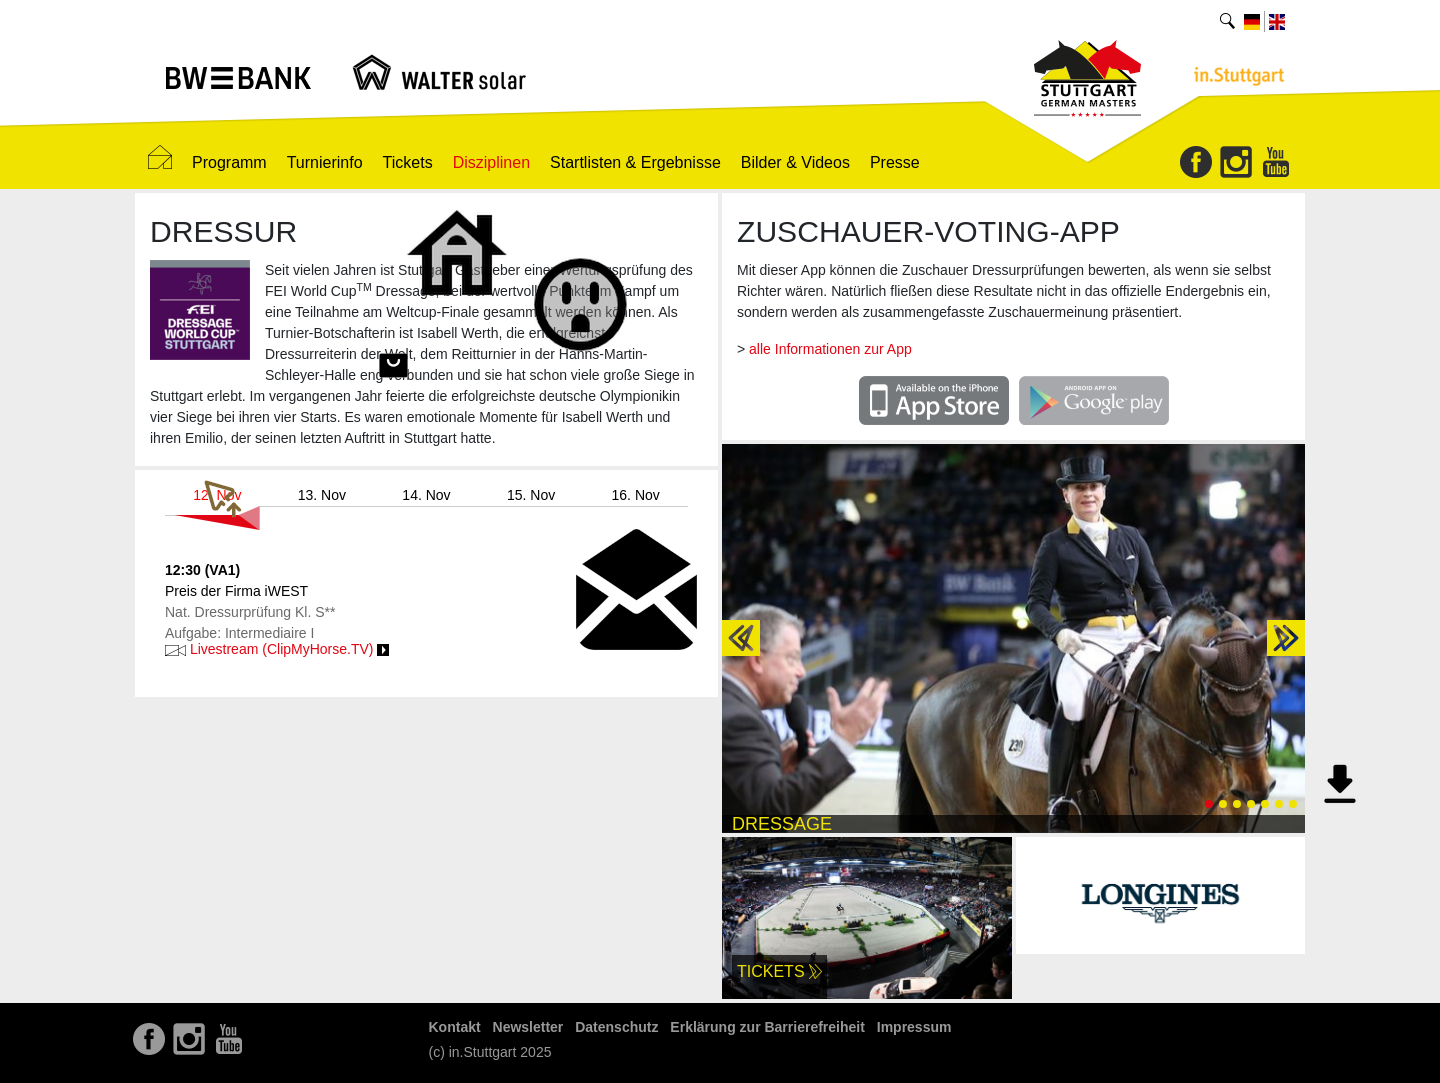  What do you see at coordinates (580, 304) in the screenshot?
I see `indicates power outlet or electrical socket availability` at bounding box center [580, 304].